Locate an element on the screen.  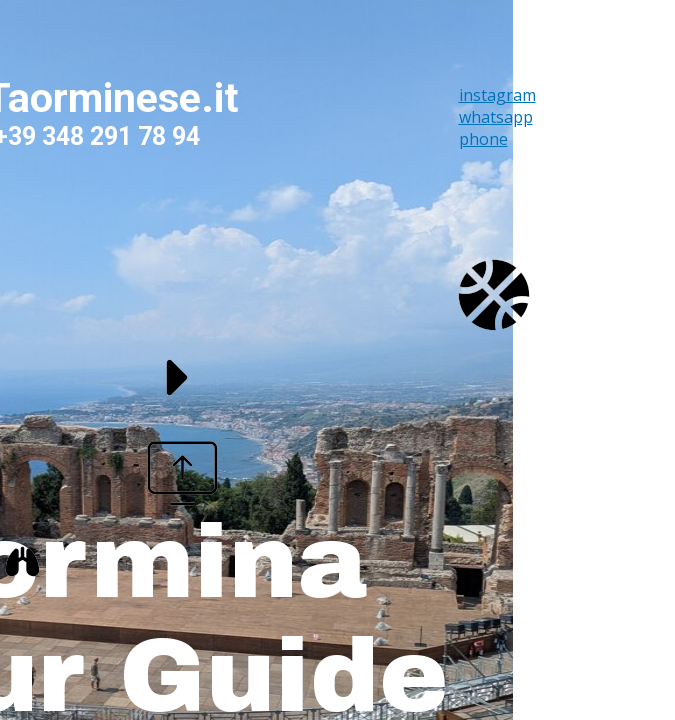
access respiratory health information is located at coordinates (22, 561).